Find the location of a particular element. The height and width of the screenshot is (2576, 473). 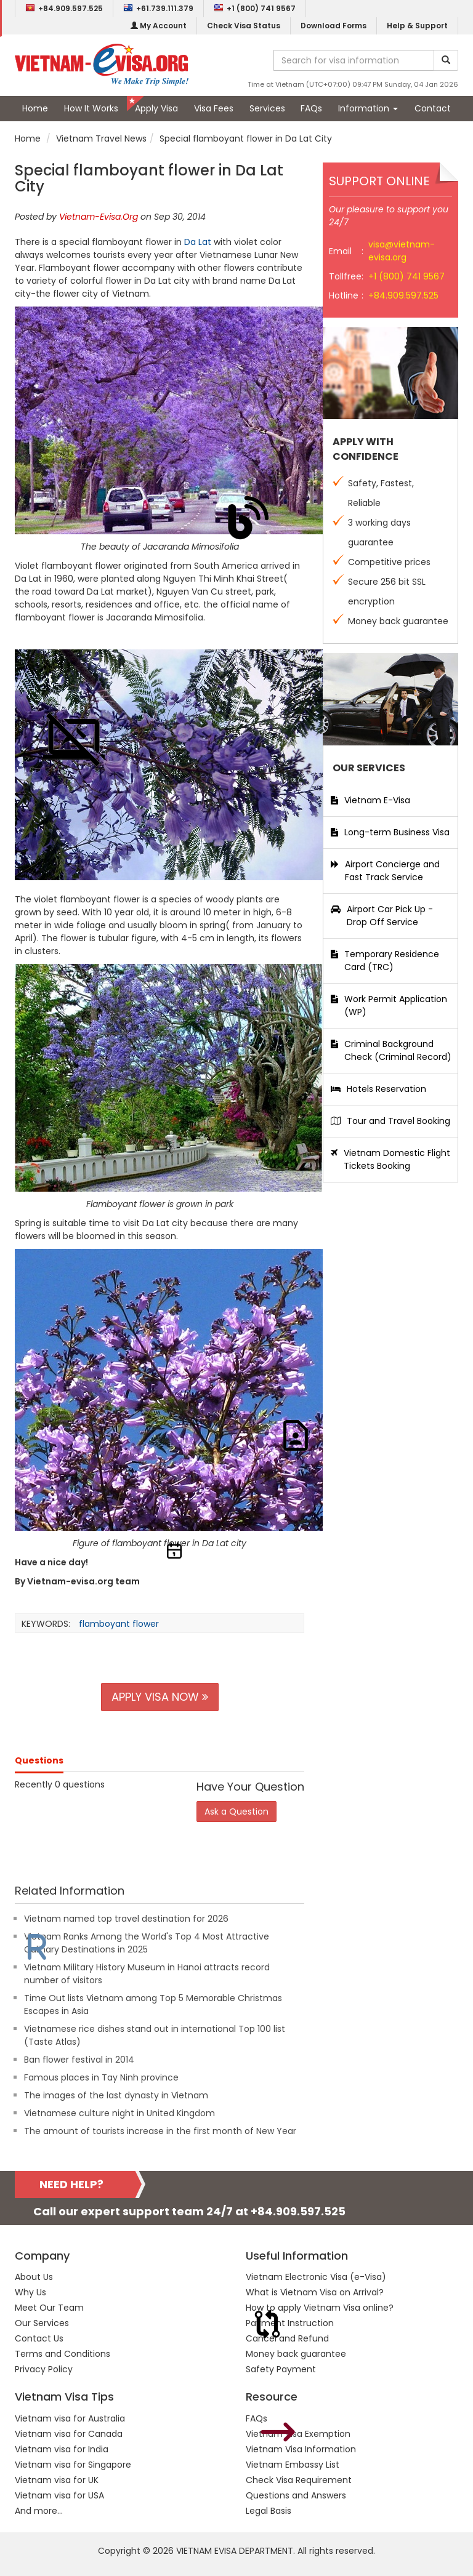

proceed to the next step is located at coordinates (278, 2432).